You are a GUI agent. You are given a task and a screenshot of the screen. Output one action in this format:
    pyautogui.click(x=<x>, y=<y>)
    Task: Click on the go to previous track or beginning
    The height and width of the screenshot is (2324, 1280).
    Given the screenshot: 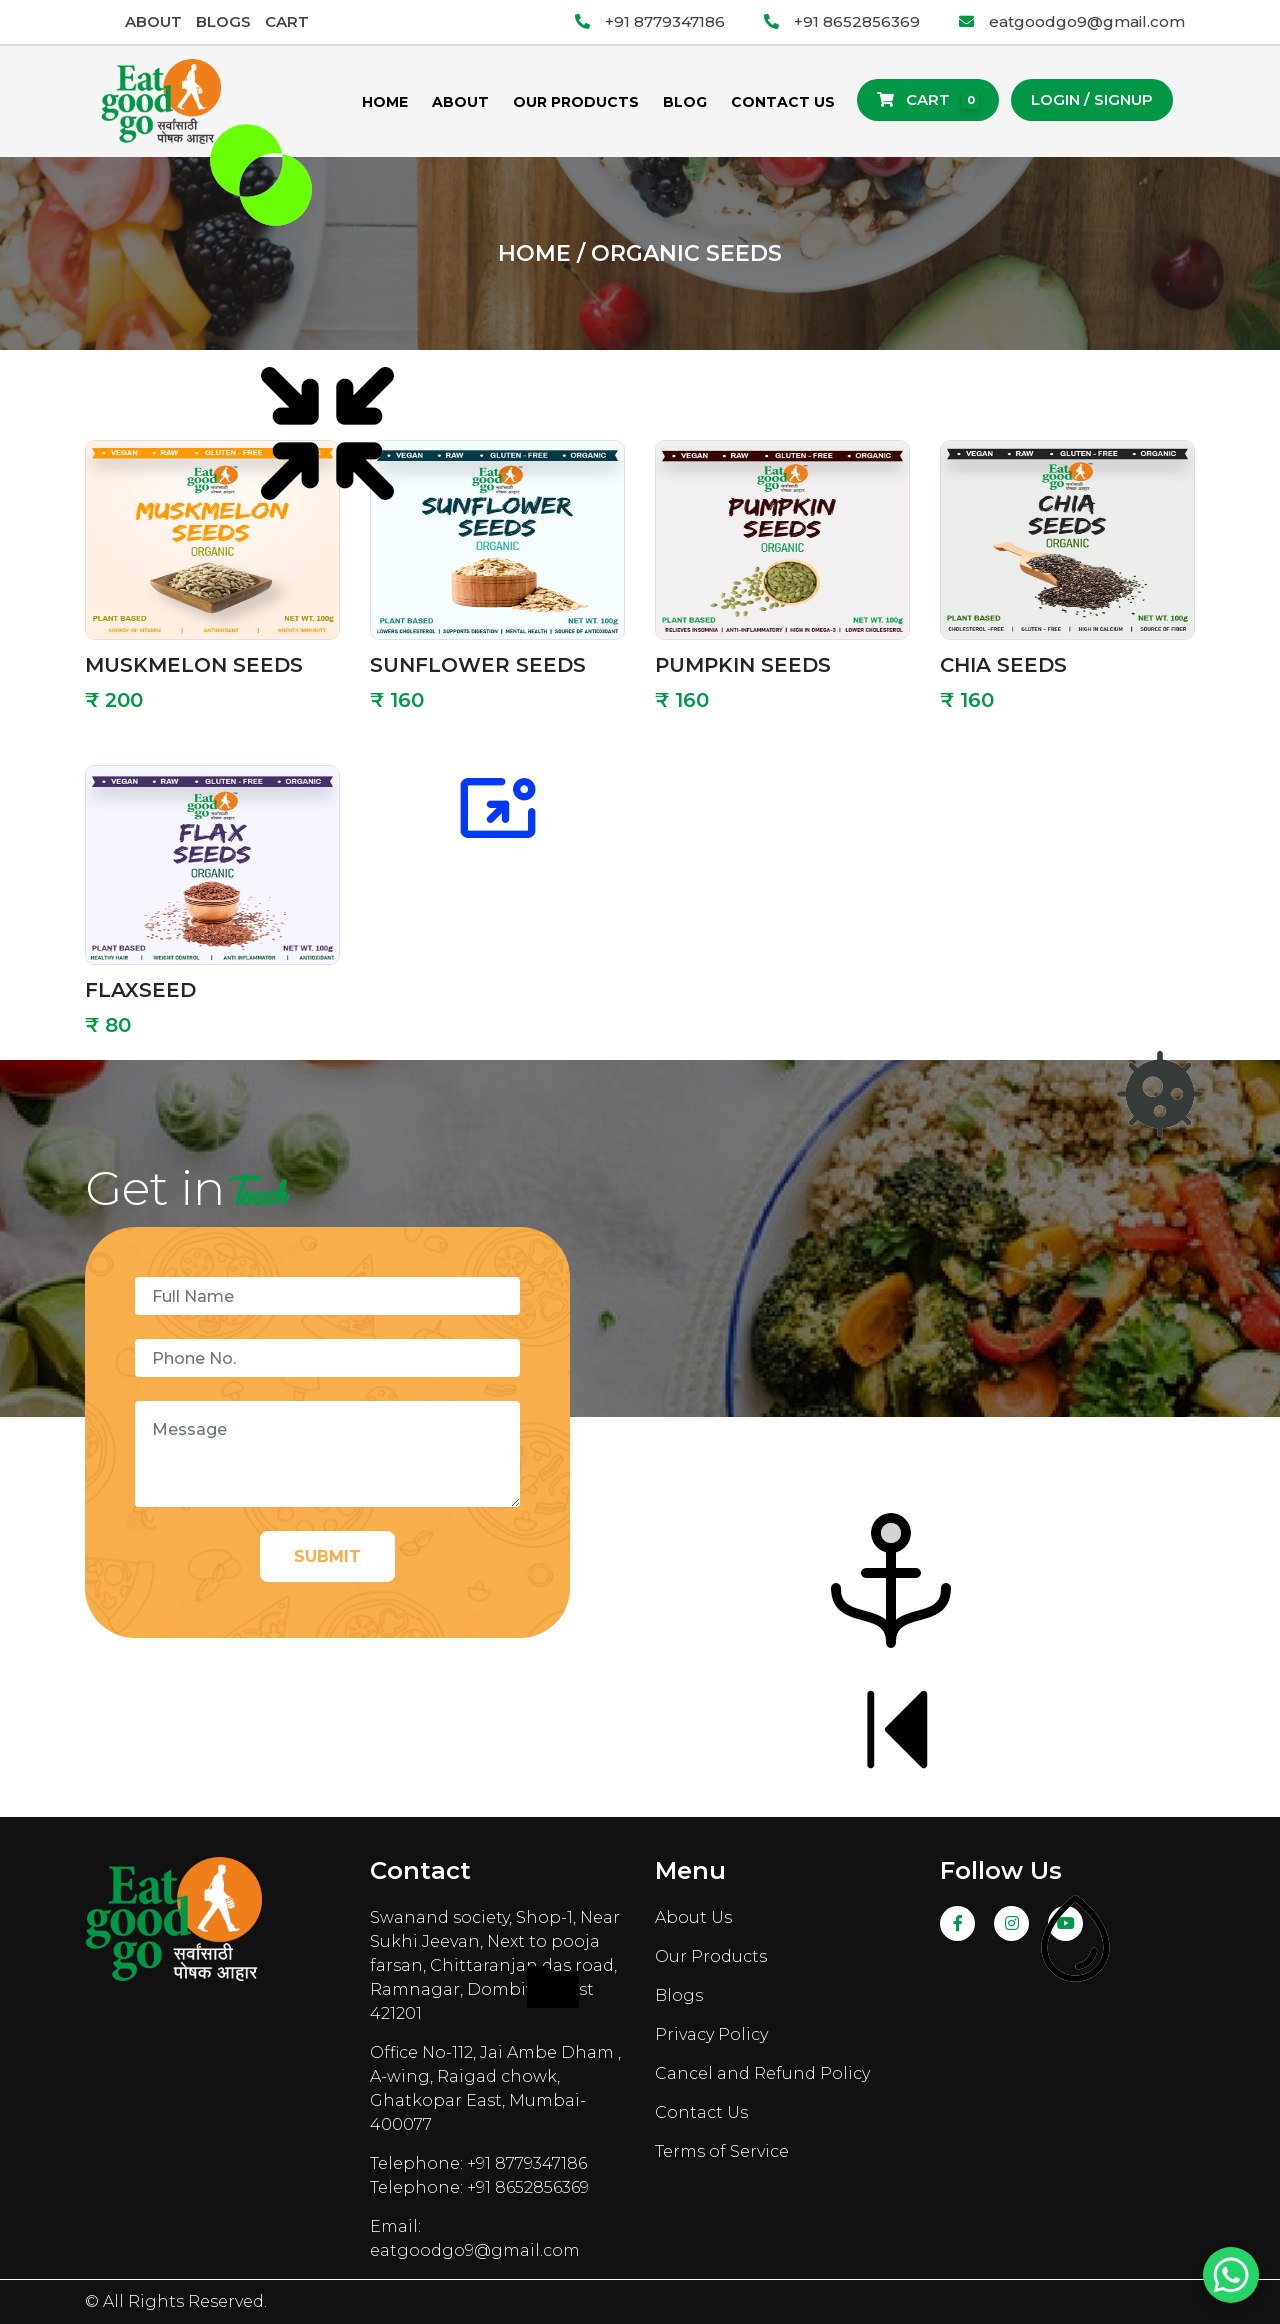 What is the action you would take?
    pyautogui.click(x=895, y=1729)
    